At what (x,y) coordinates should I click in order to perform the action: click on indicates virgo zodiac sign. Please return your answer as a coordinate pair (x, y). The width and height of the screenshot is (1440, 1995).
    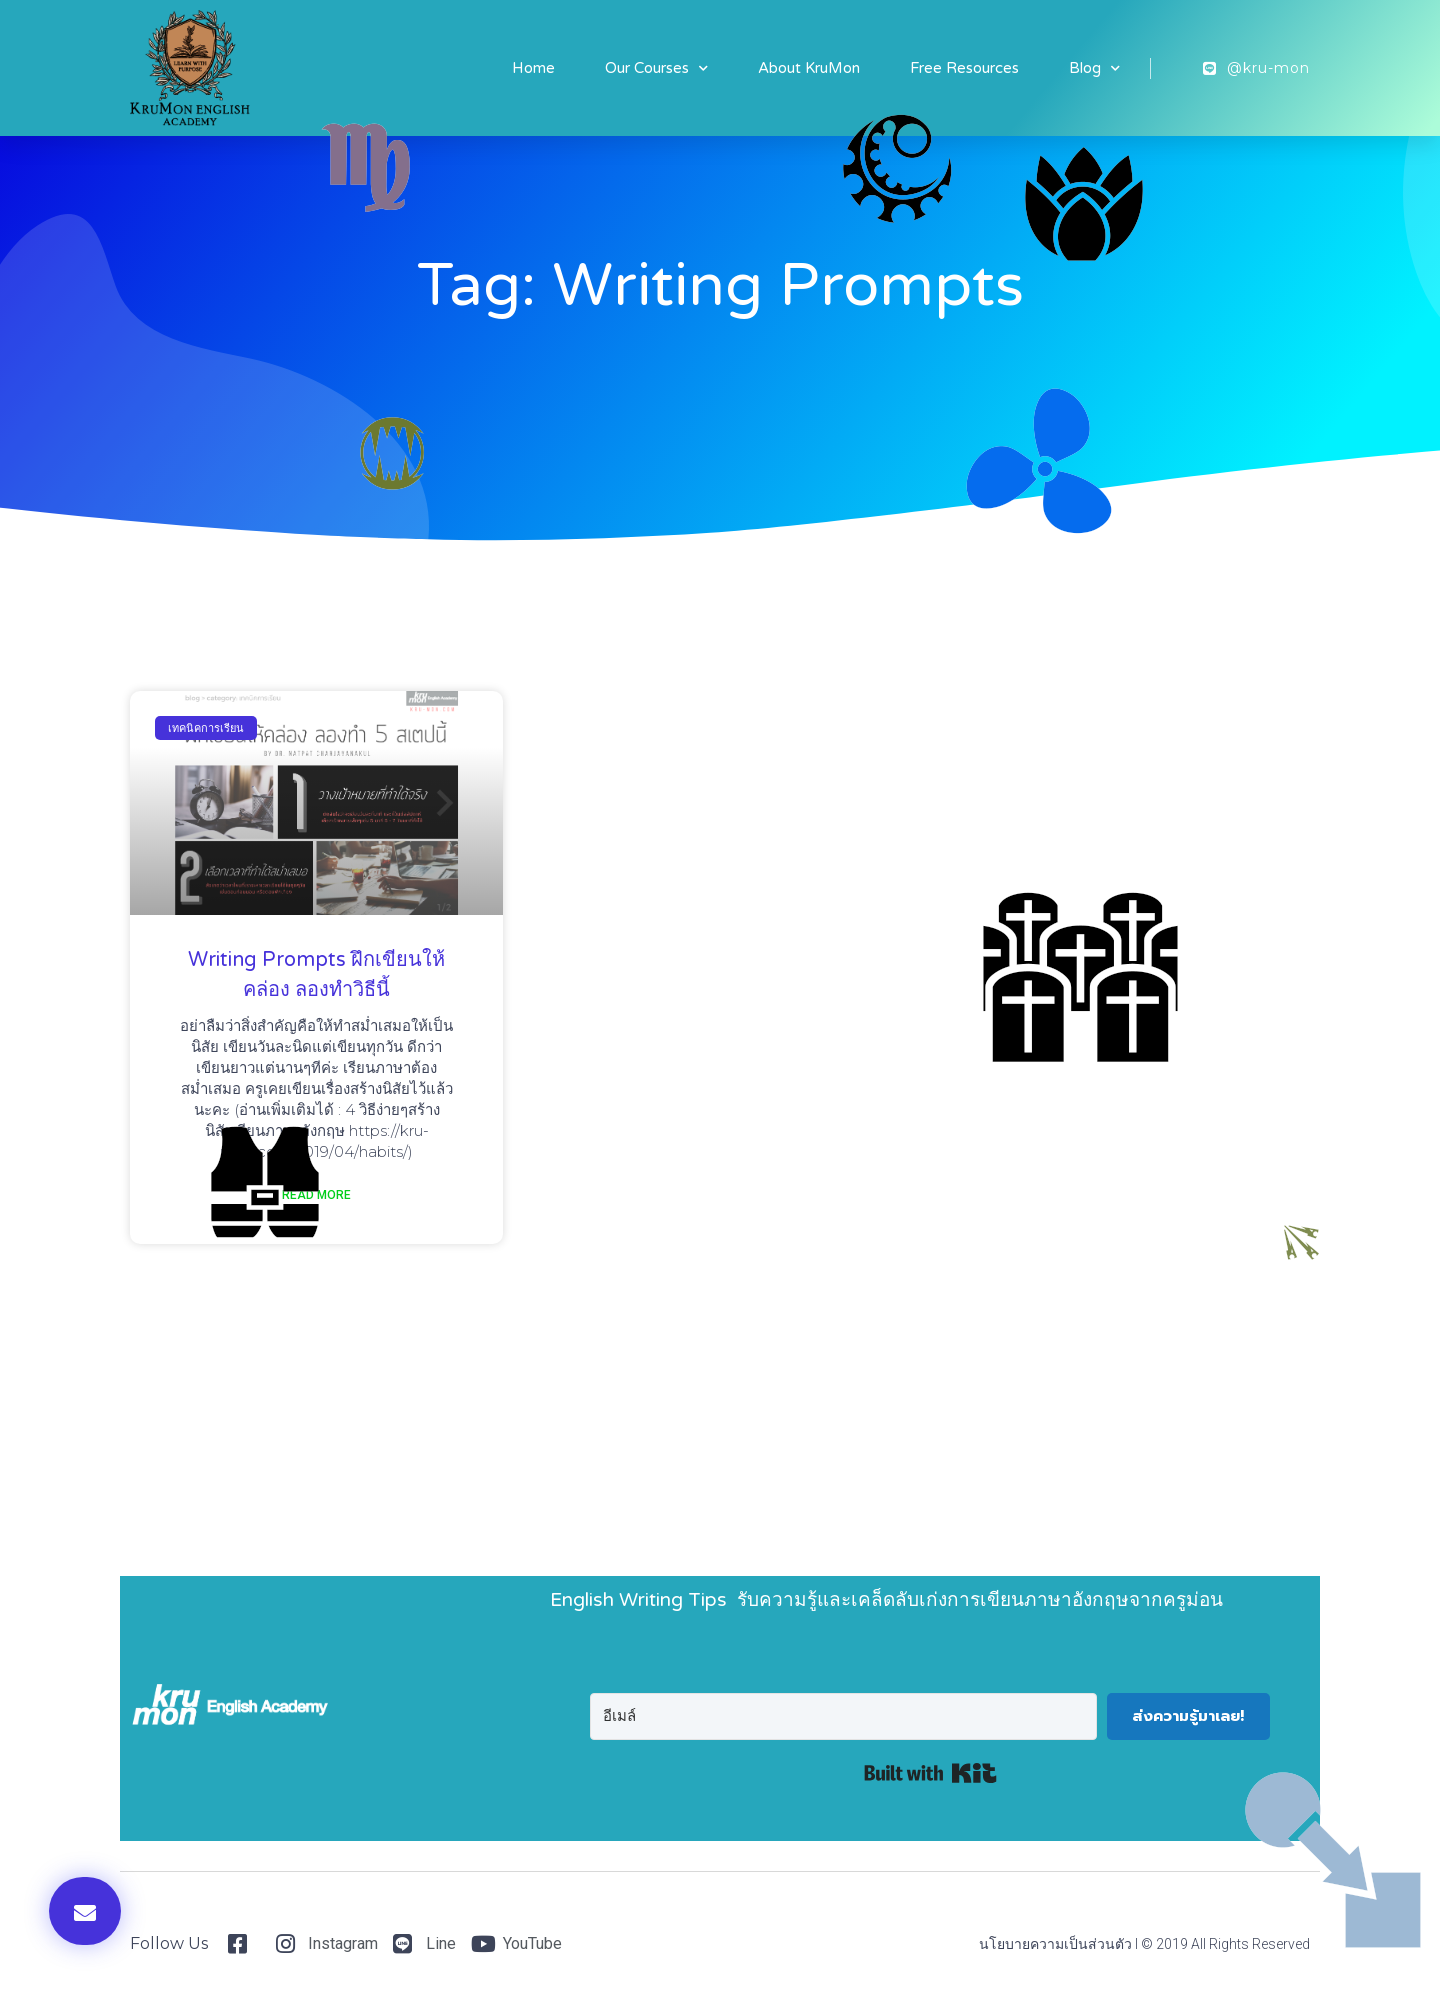
    Looking at the image, I should click on (366, 168).